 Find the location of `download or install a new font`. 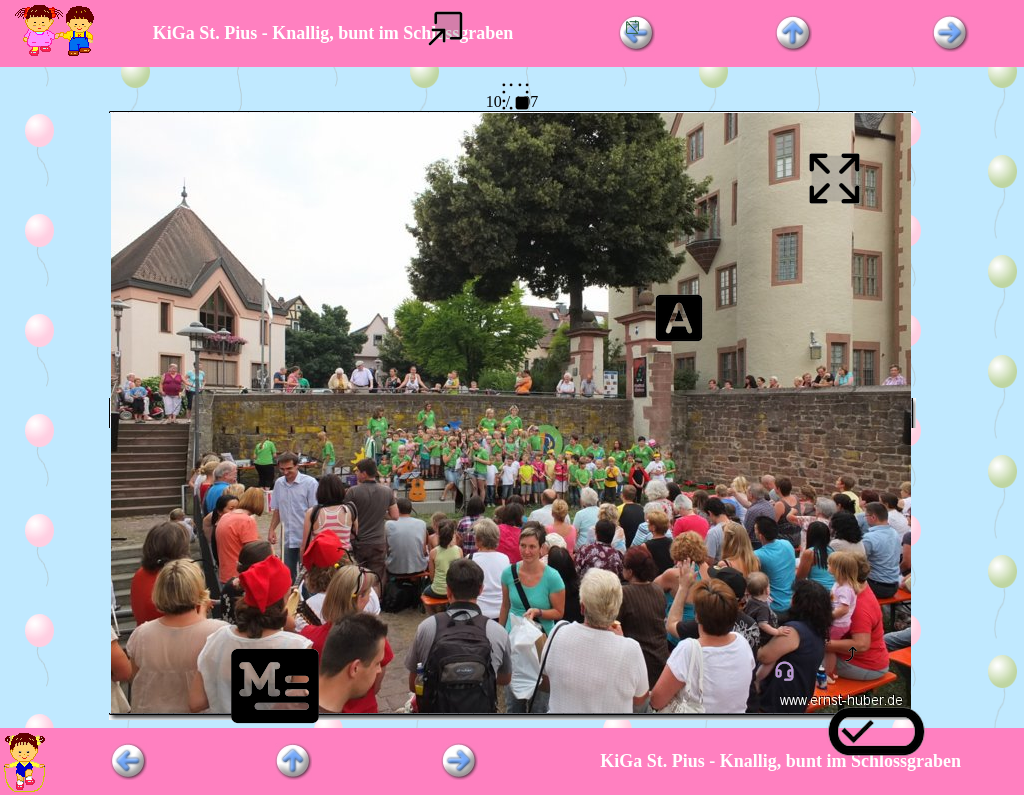

download or install a new font is located at coordinates (679, 318).